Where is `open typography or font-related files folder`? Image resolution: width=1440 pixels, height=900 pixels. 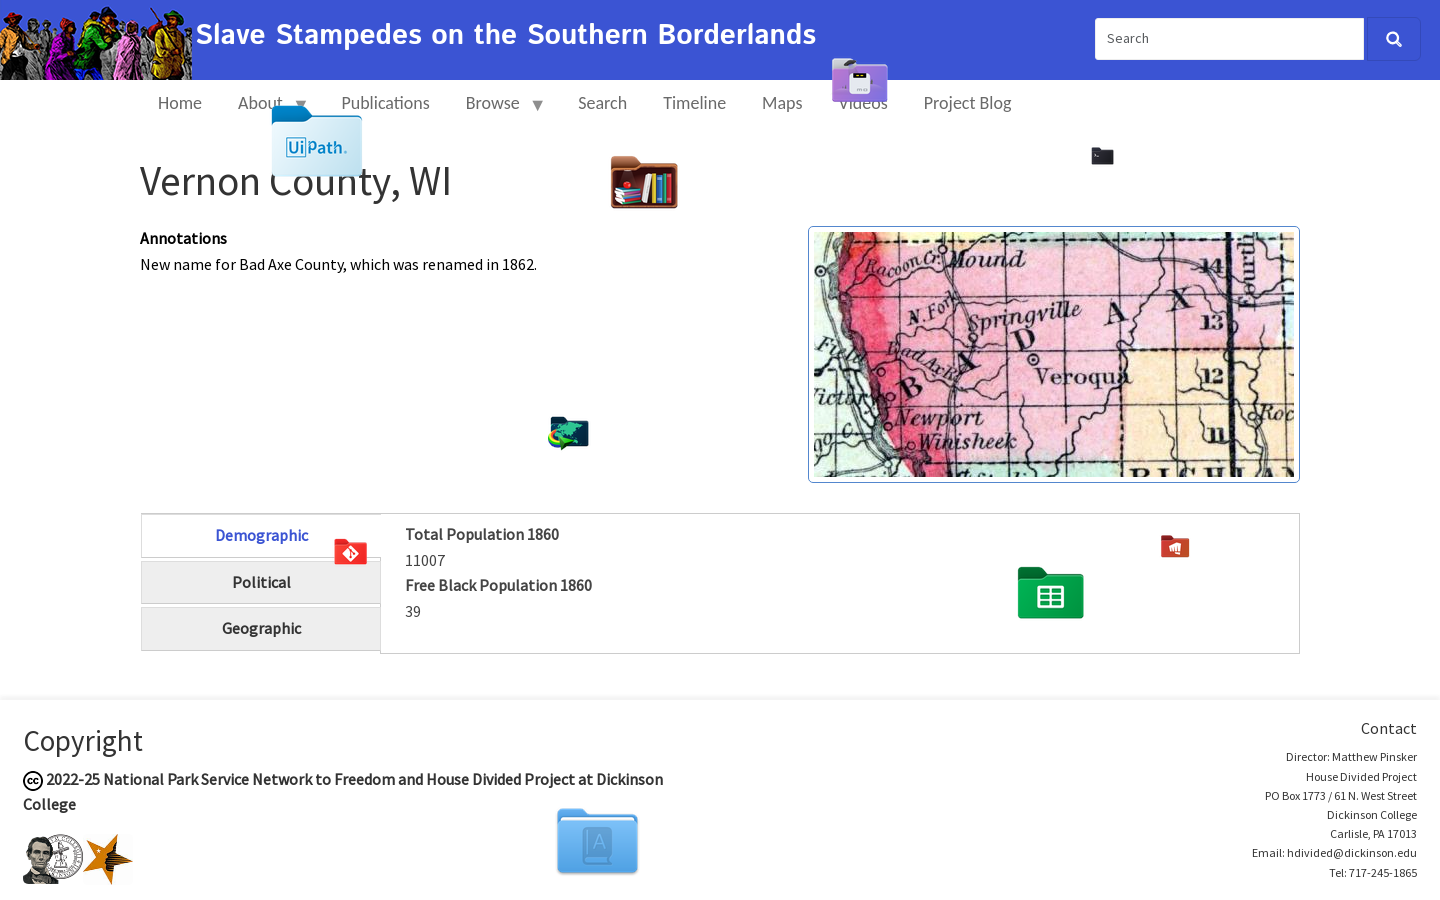
open typography or font-related files folder is located at coordinates (597, 840).